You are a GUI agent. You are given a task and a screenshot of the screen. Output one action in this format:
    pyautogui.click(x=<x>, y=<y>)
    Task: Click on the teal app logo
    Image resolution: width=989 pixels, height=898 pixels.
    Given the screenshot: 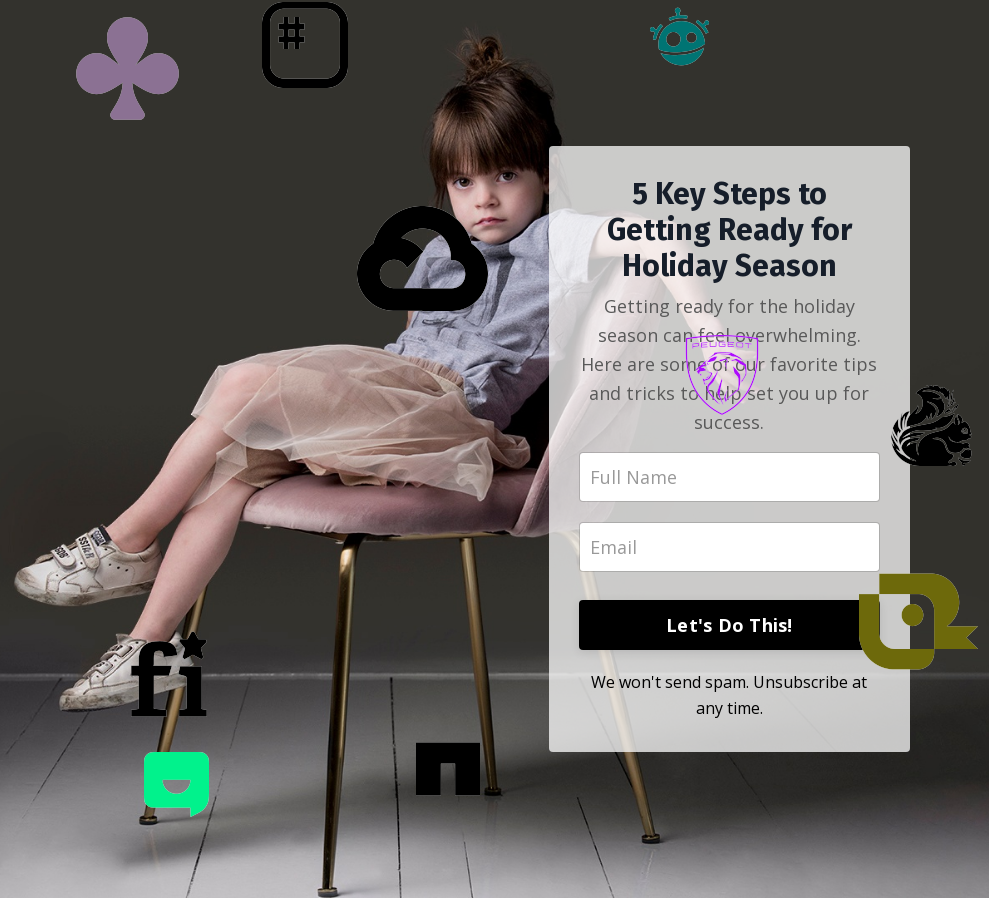 What is the action you would take?
    pyautogui.click(x=918, y=621)
    